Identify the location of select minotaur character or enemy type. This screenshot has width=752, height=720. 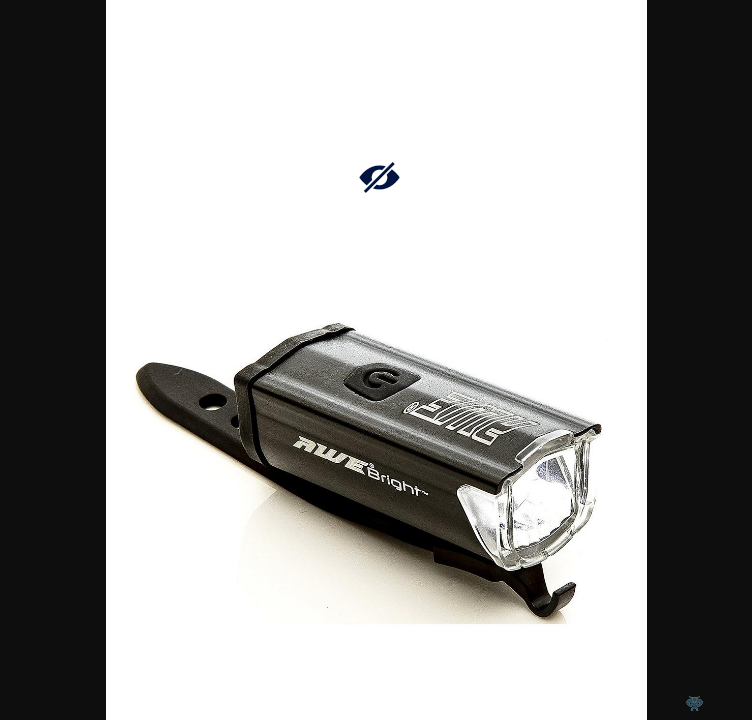
(694, 703).